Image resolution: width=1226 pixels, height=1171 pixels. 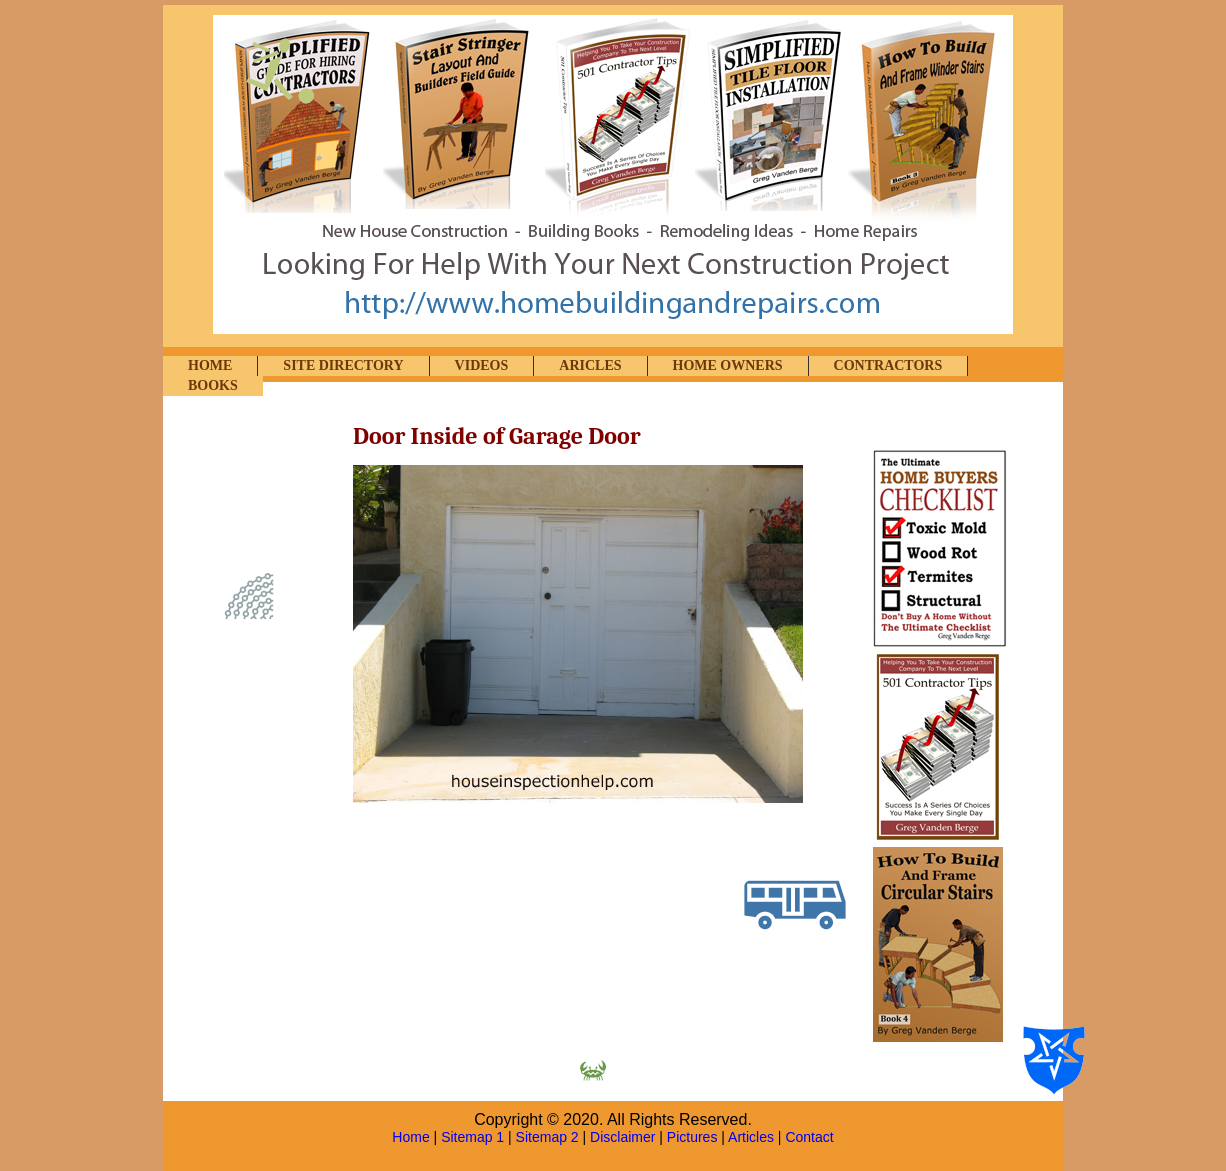 What do you see at coordinates (1053, 1061) in the screenshot?
I see `activate magical defense or shield ability` at bounding box center [1053, 1061].